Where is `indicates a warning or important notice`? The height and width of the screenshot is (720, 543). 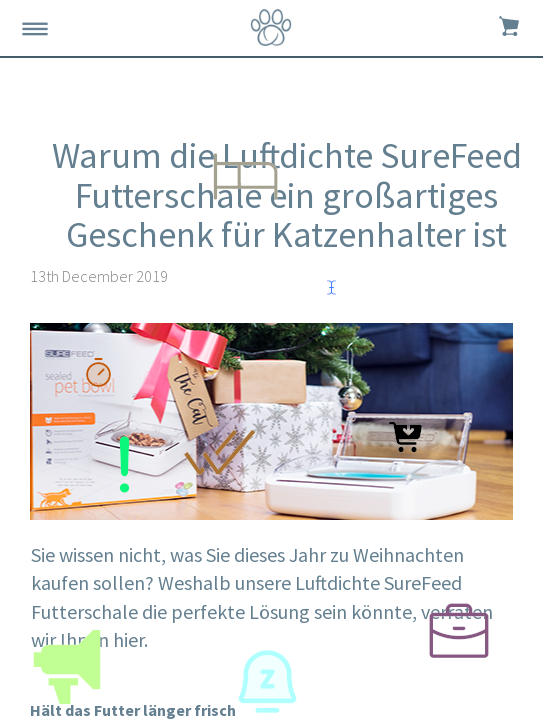
indicates a warning or important notice is located at coordinates (124, 464).